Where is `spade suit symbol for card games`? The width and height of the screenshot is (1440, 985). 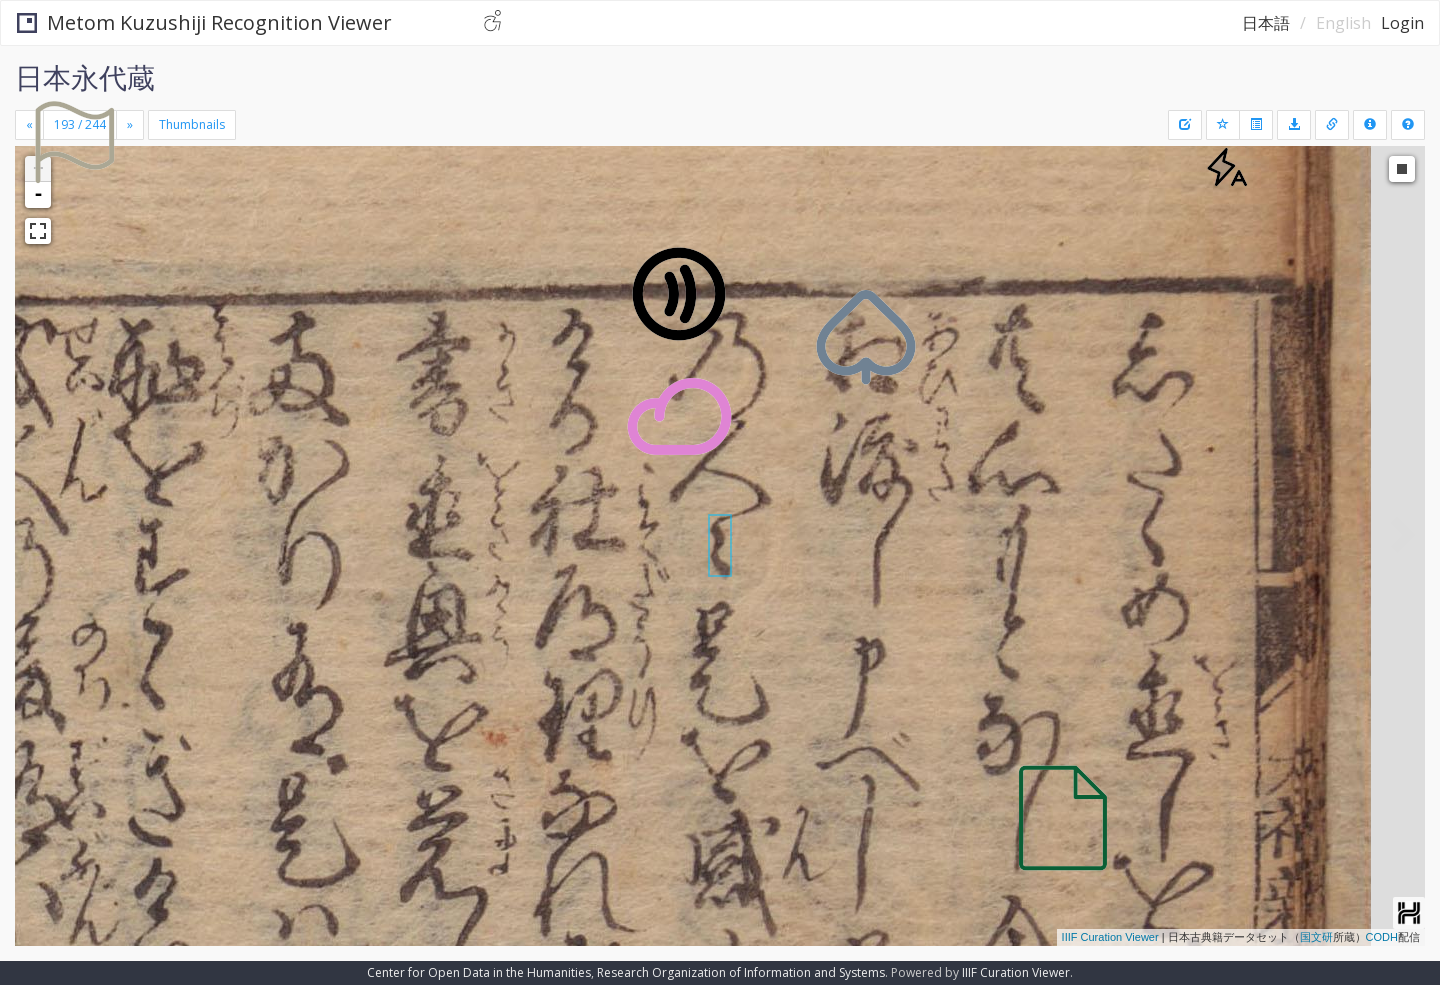 spade suit symbol for card games is located at coordinates (866, 335).